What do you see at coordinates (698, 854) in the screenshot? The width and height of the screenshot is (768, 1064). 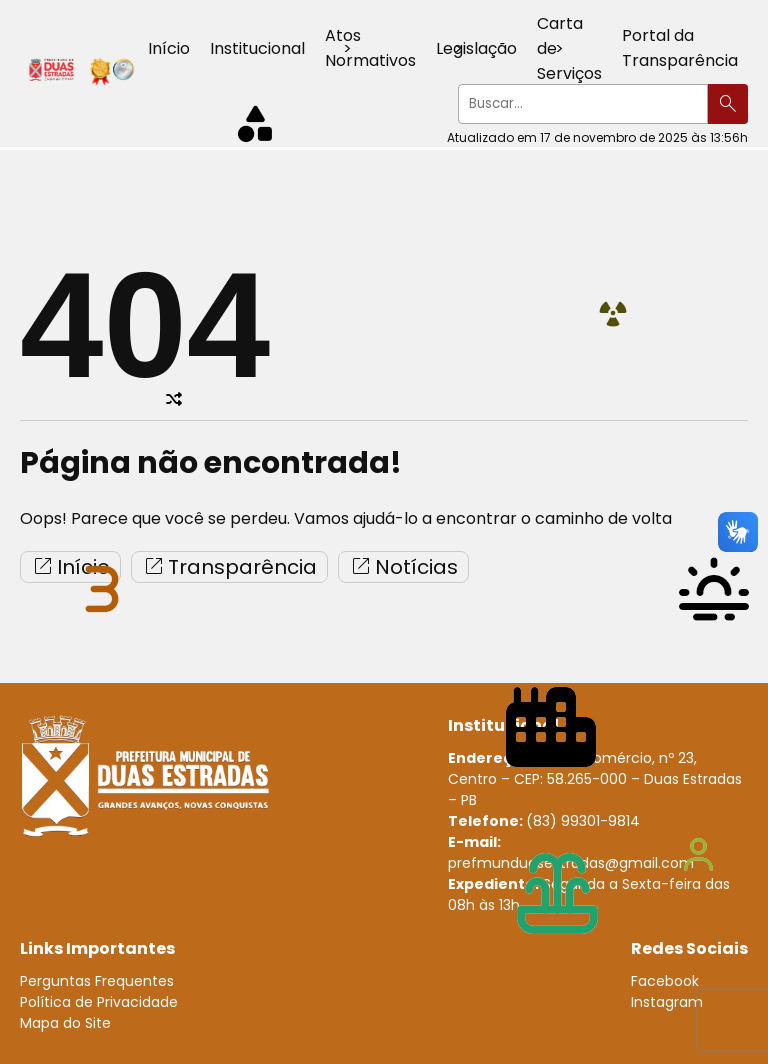 I see `view your profile` at bounding box center [698, 854].